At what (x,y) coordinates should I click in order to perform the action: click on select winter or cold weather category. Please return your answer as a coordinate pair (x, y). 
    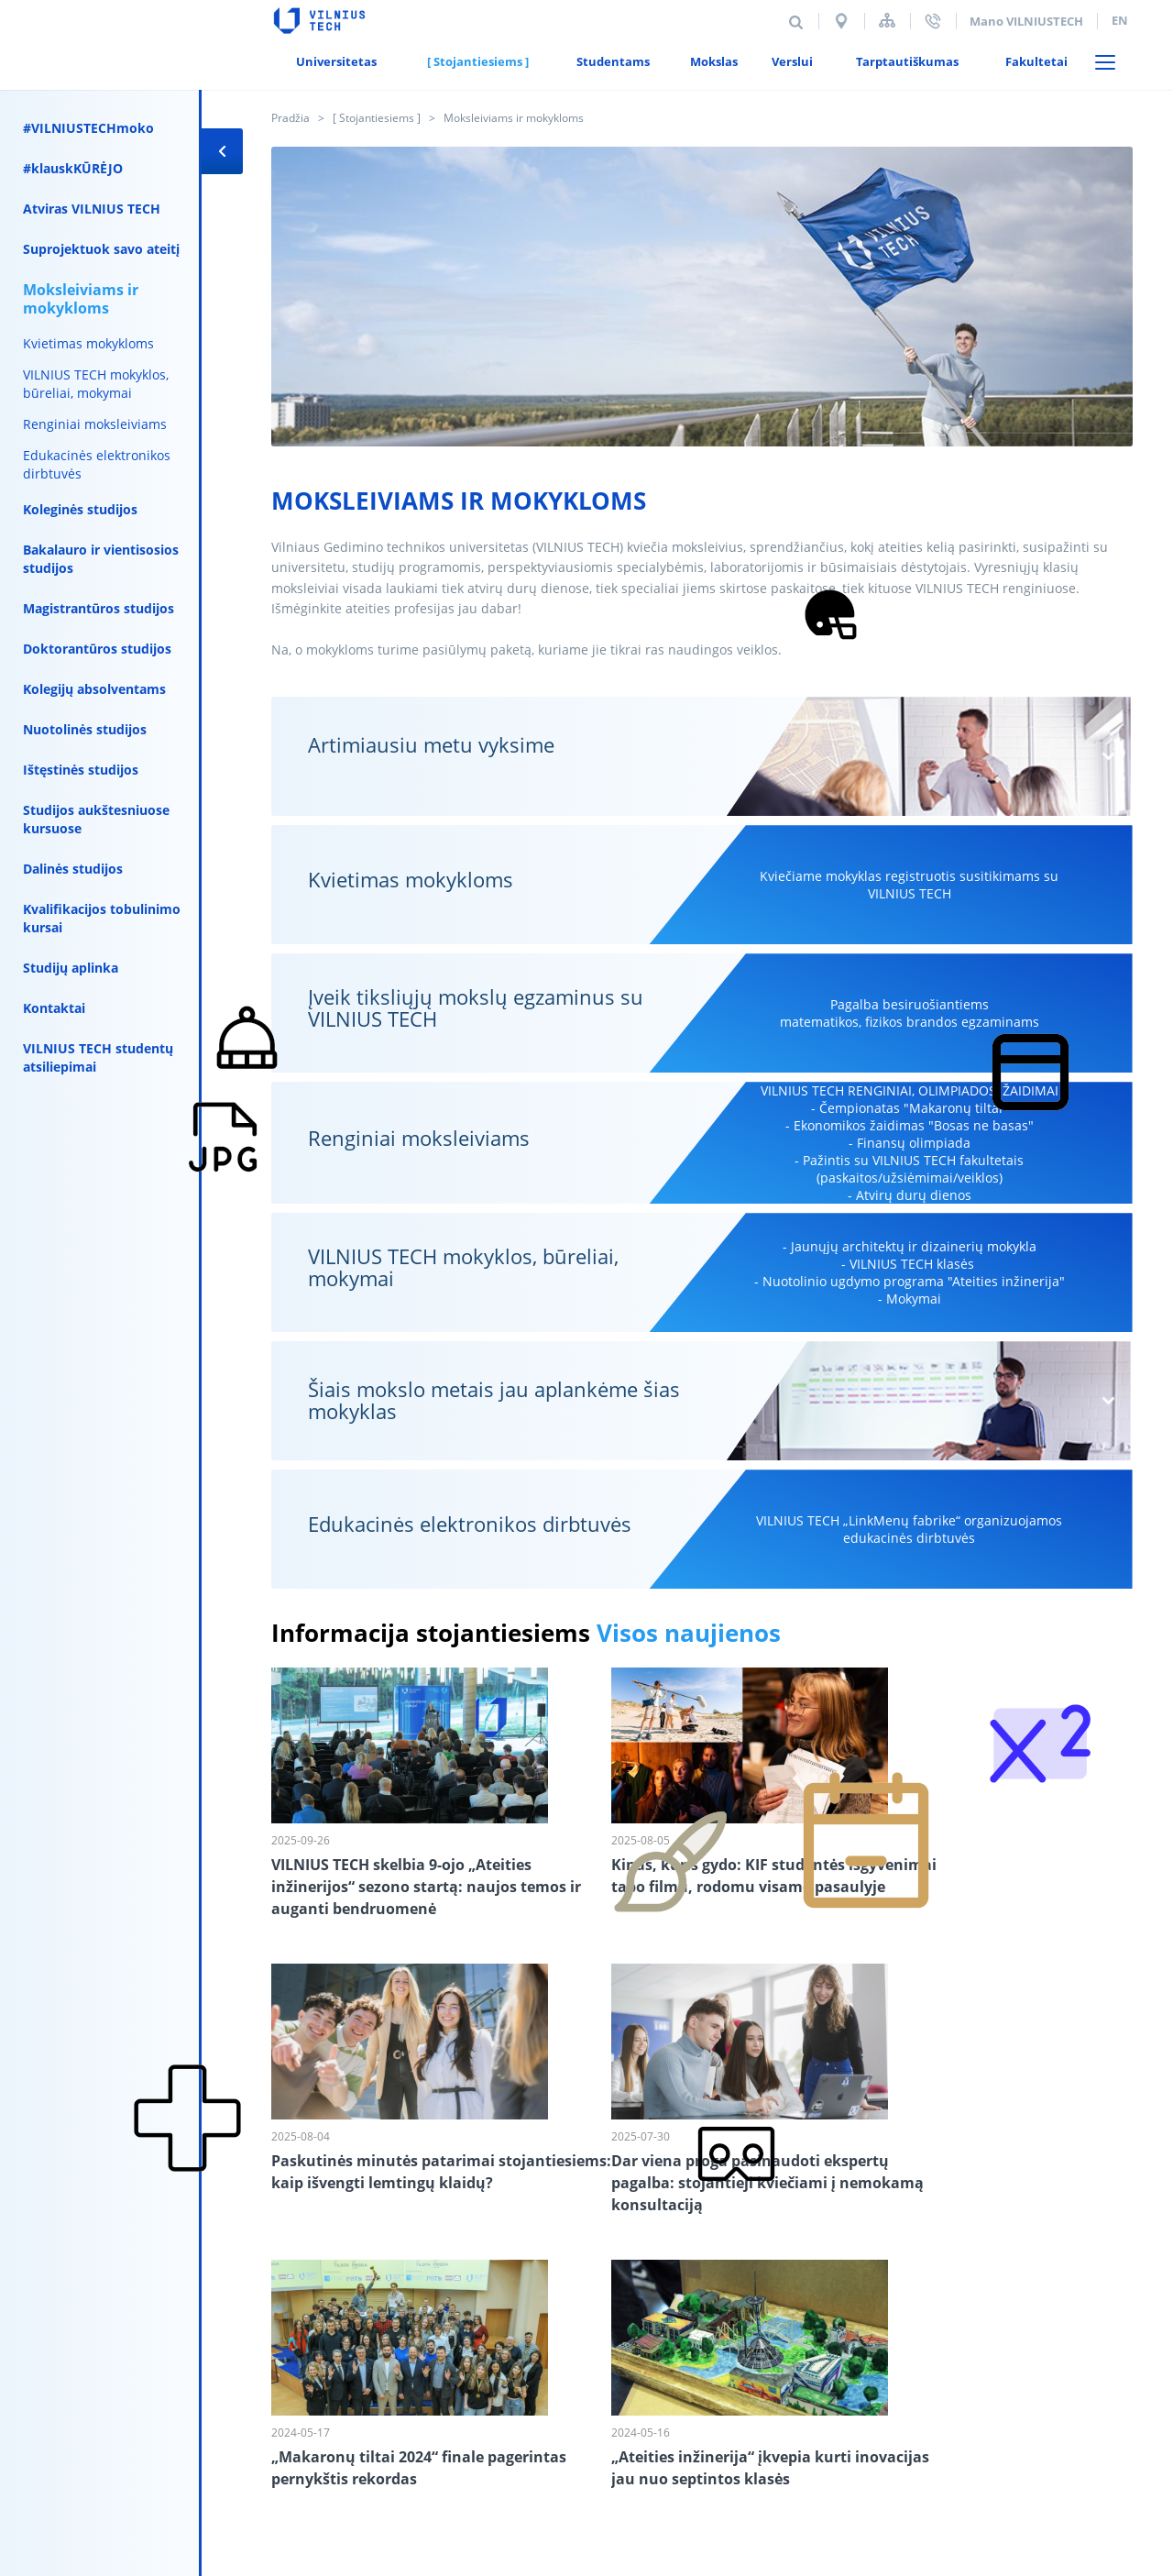
    Looking at the image, I should click on (247, 1040).